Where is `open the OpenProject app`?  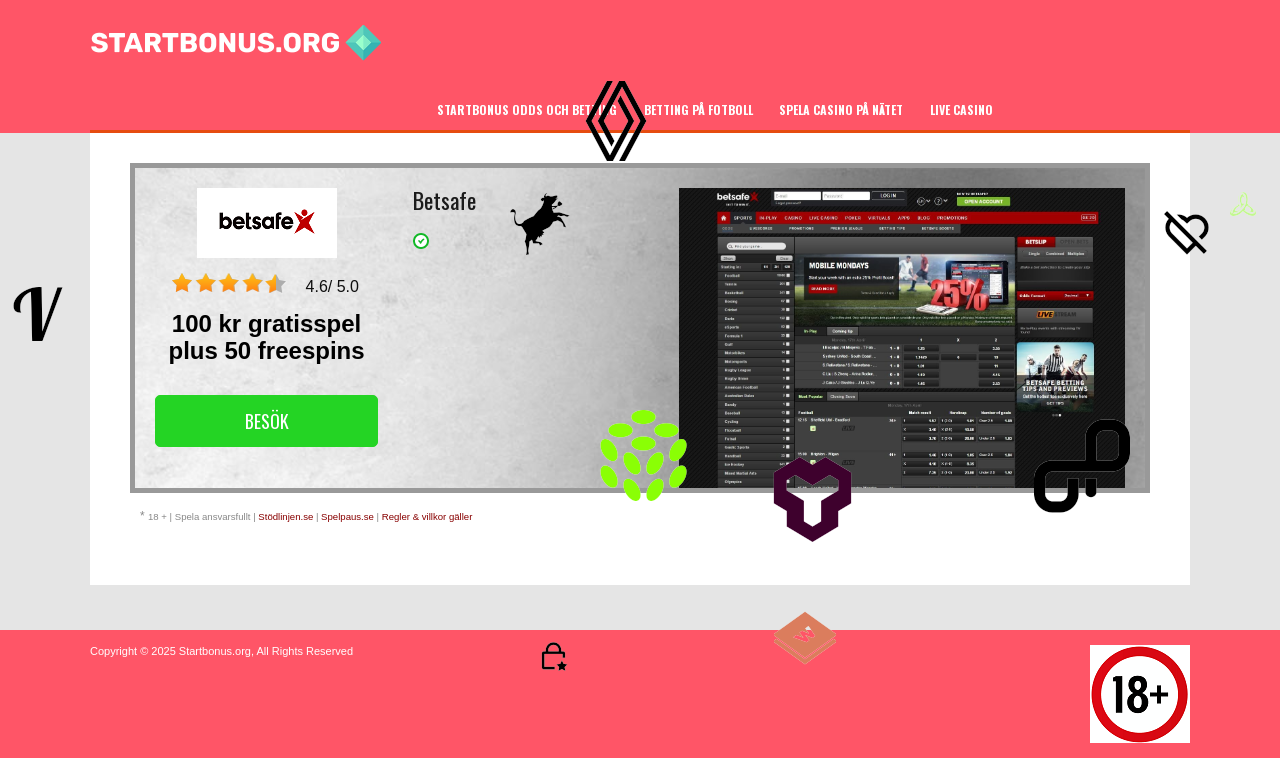 open the OpenProject app is located at coordinates (1082, 466).